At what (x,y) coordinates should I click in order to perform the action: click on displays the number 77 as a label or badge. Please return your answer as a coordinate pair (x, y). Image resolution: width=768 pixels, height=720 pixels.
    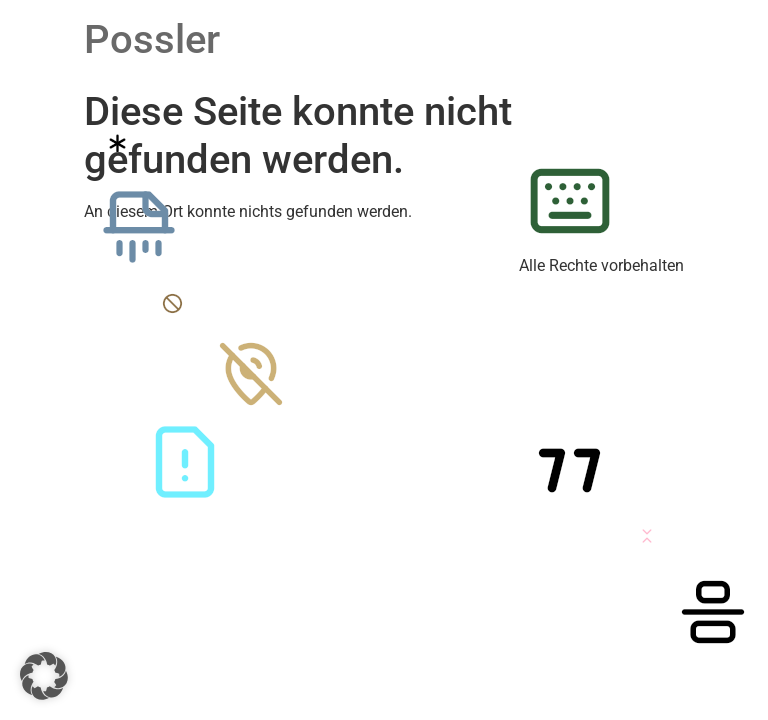
    Looking at the image, I should click on (569, 470).